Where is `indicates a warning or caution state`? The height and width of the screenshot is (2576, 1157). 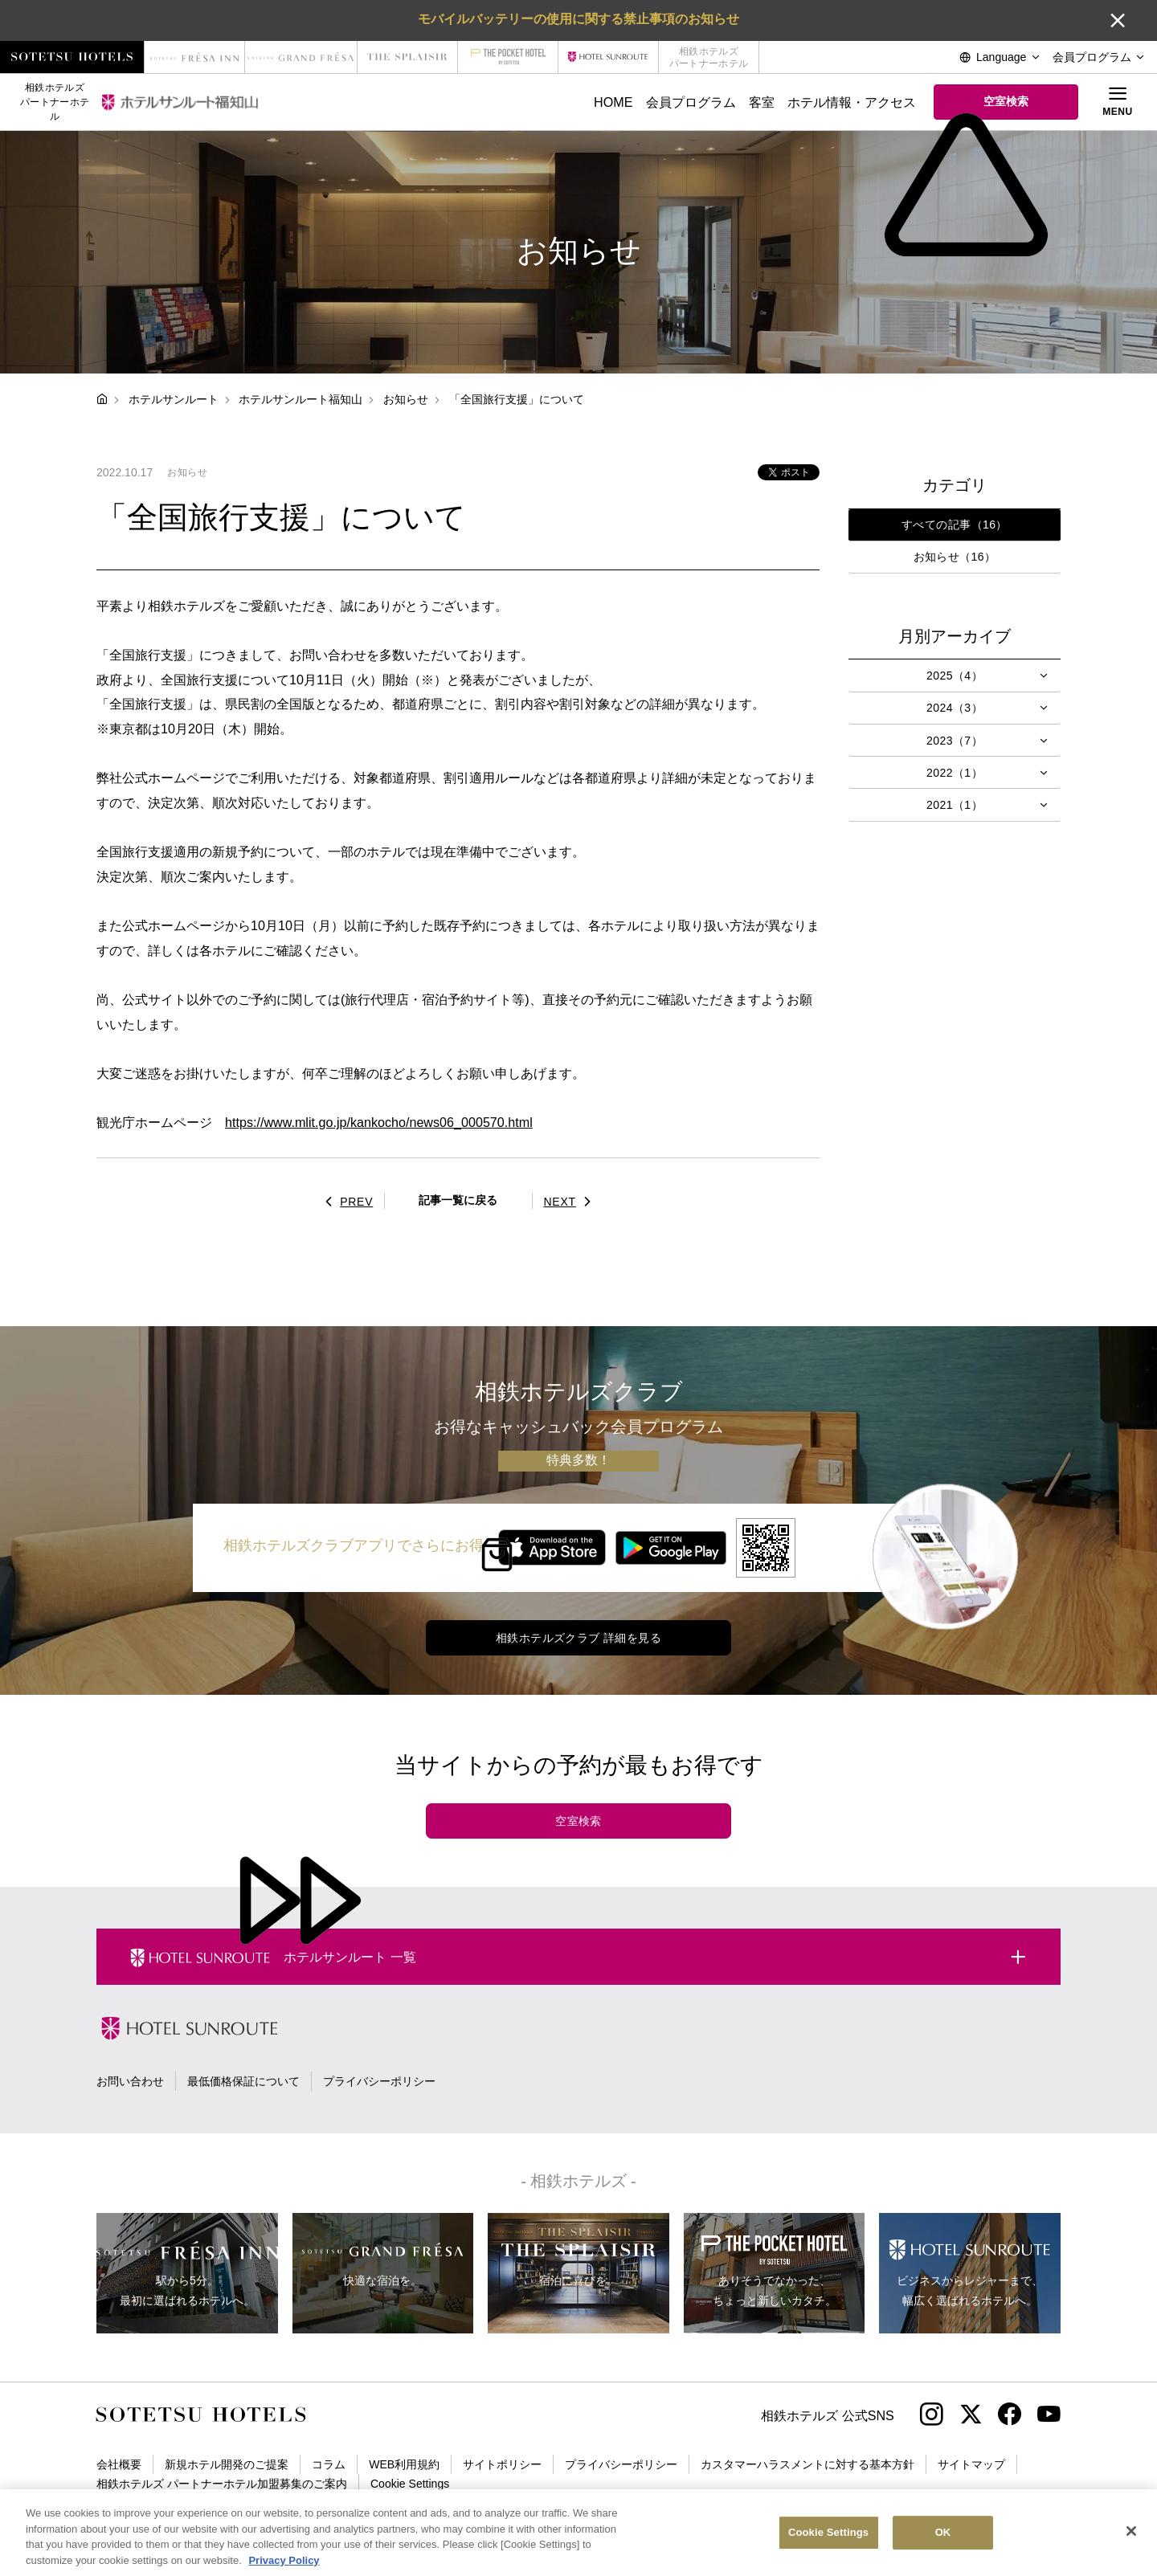
indicates a warning or caution state is located at coordinates (966, 185).